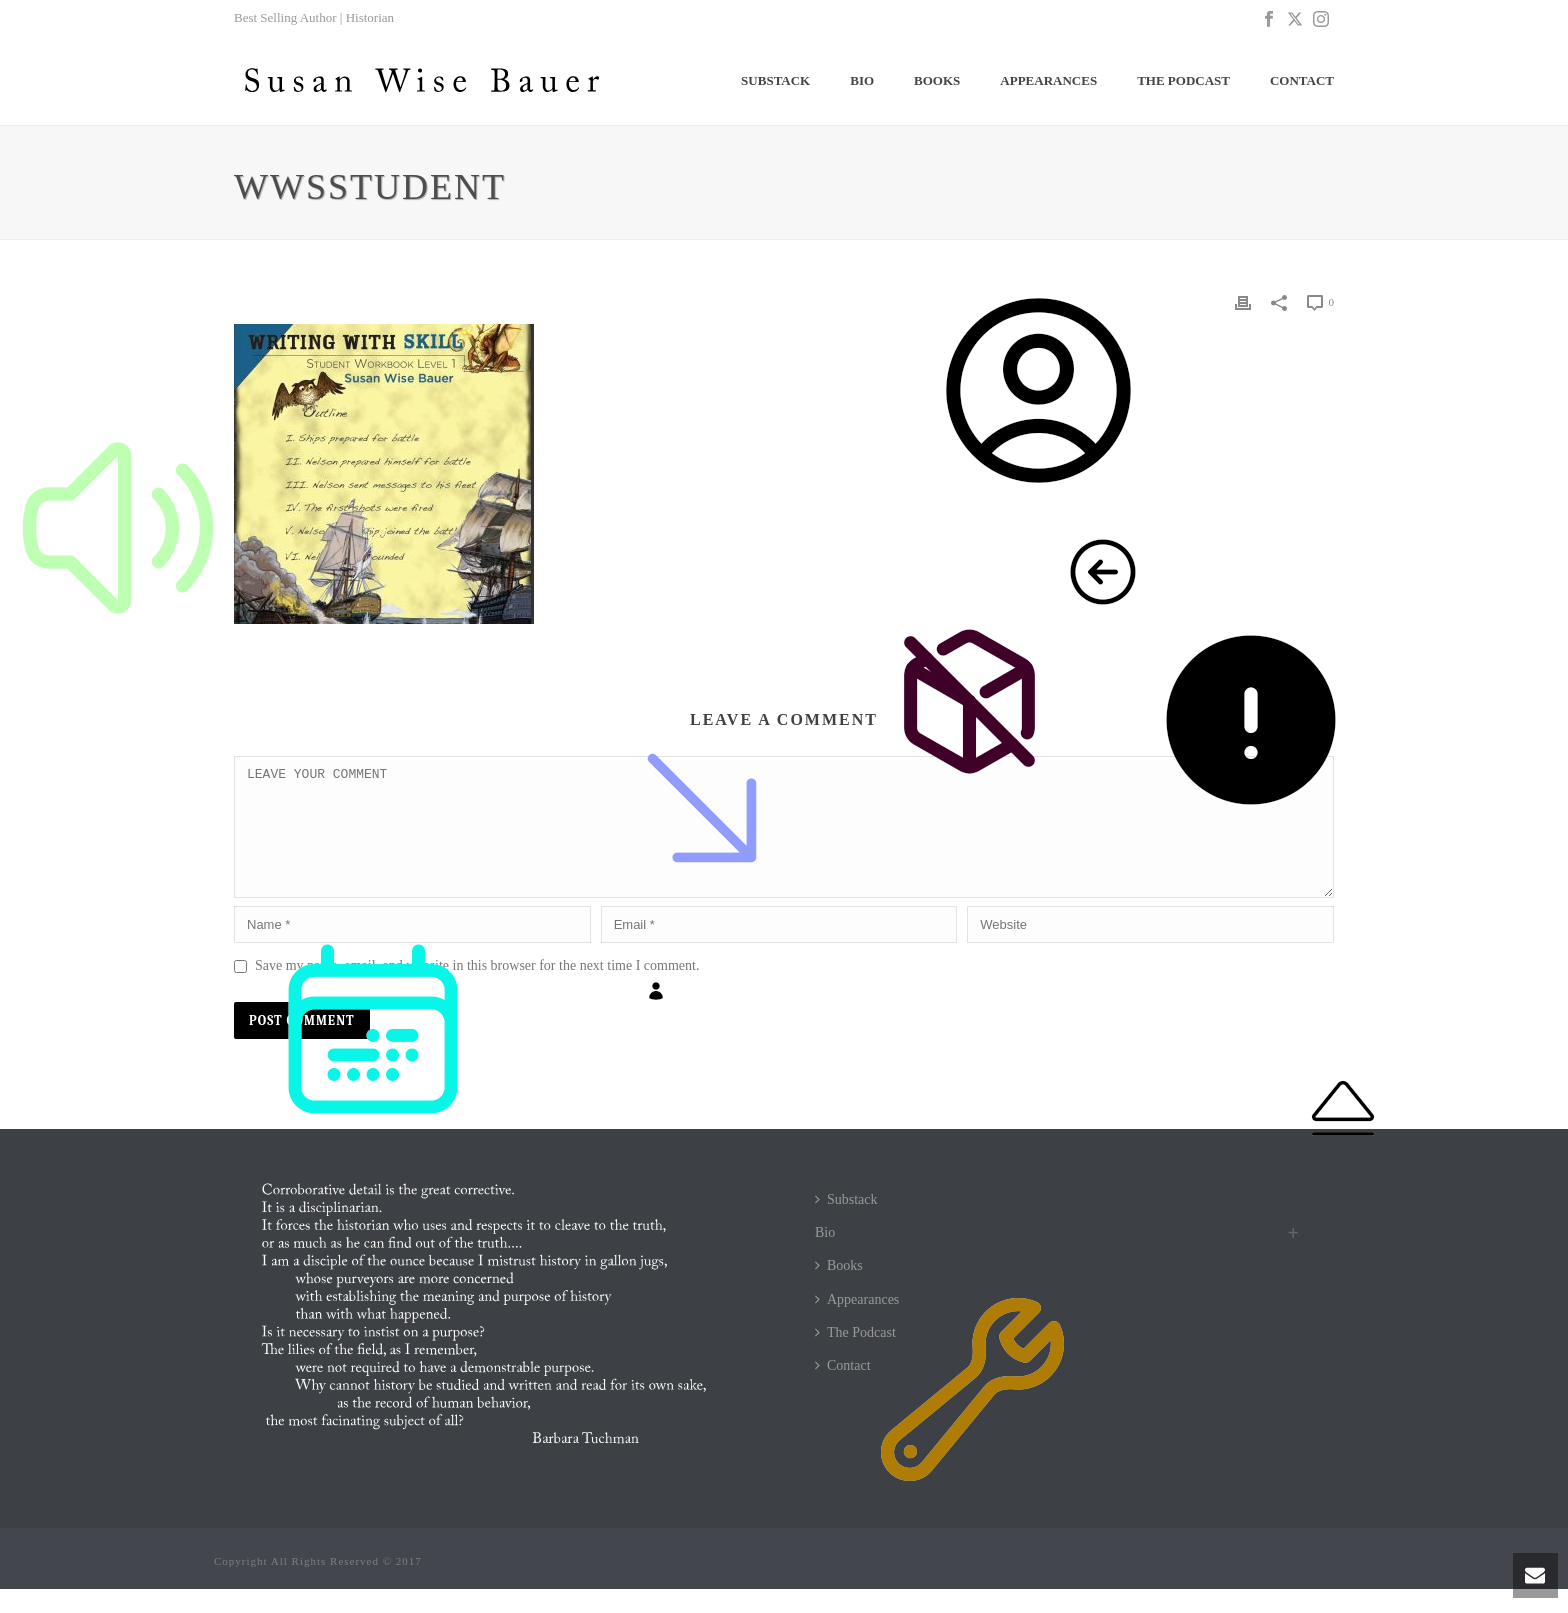 The image size is (1568, 1613). What do you see at coordinates (118, 528) in the screenshot?
I see `adjust volume or sound settings` at bounding box center [118, 528].